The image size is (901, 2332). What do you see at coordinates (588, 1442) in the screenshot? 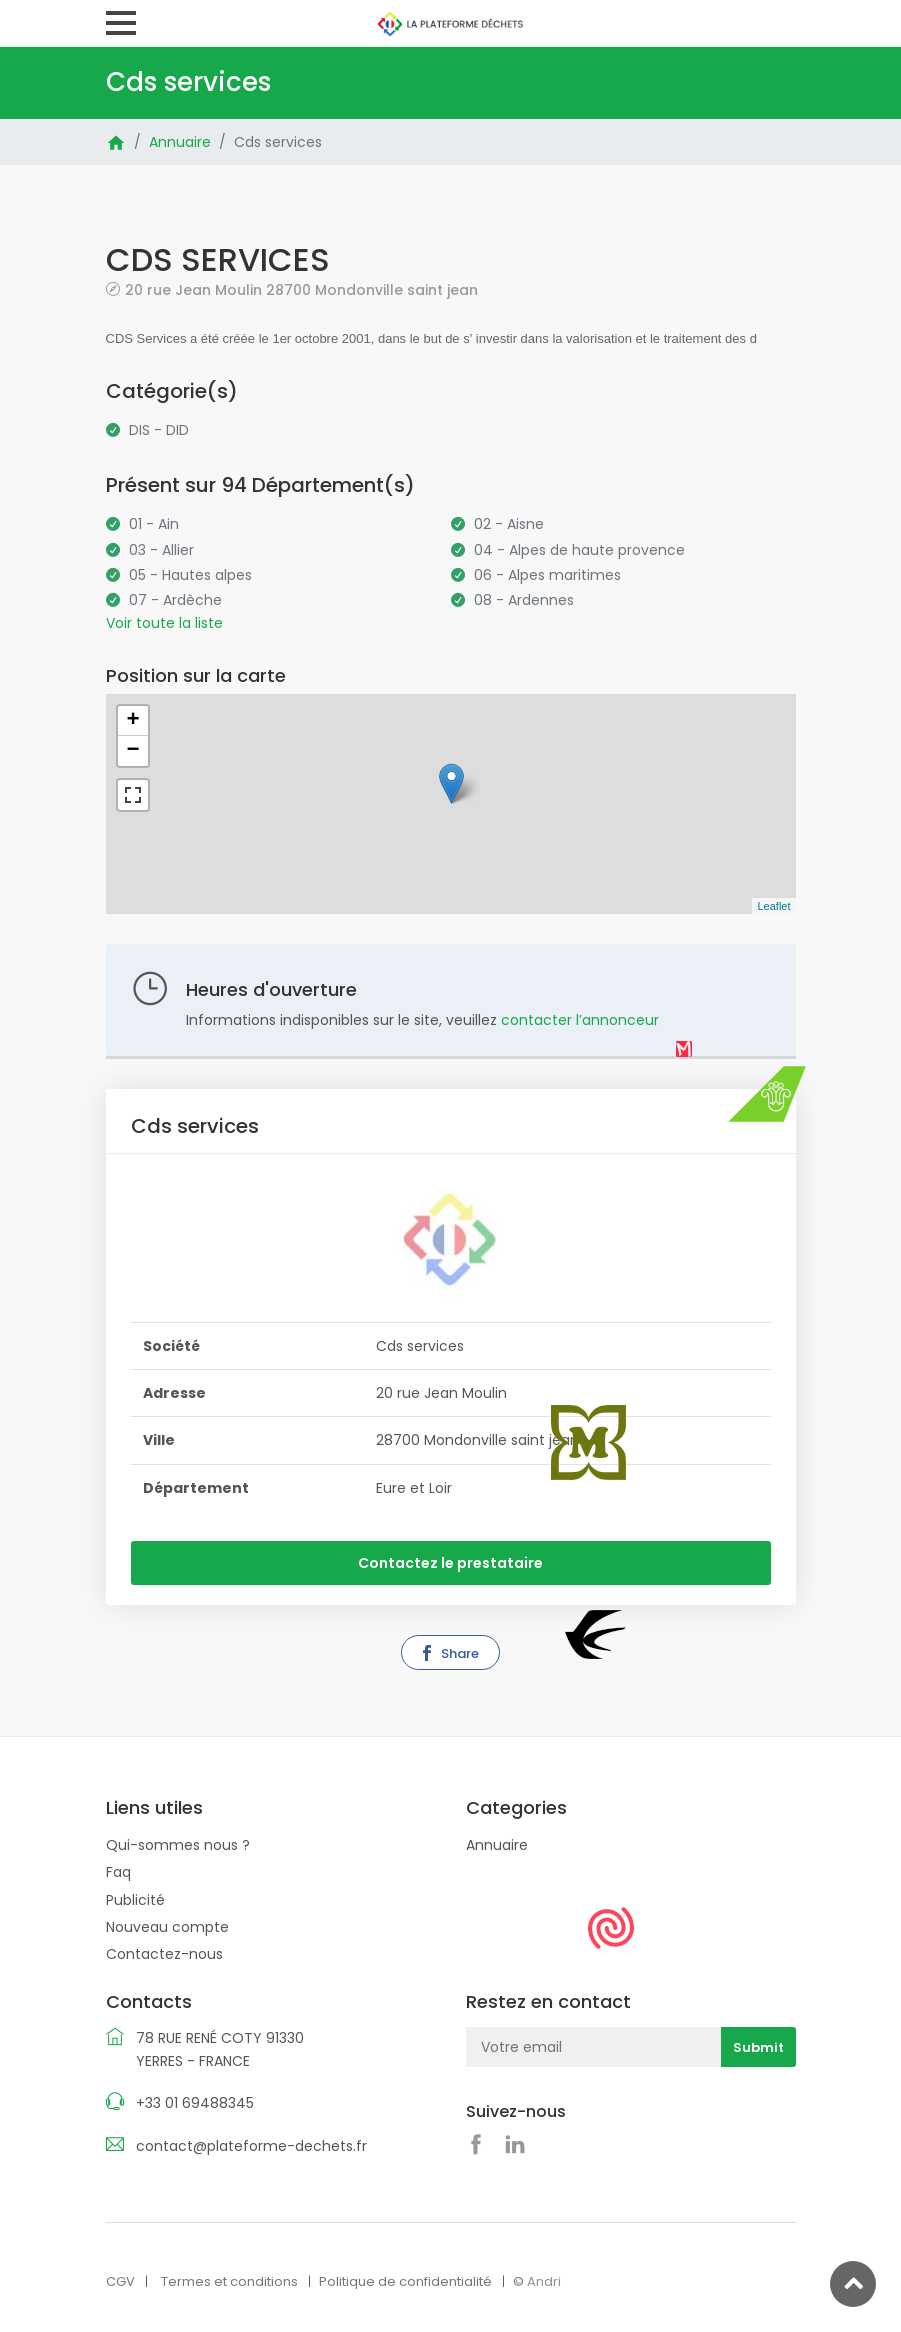
I see `müller brand logo` at bounding box center [588, 1442].